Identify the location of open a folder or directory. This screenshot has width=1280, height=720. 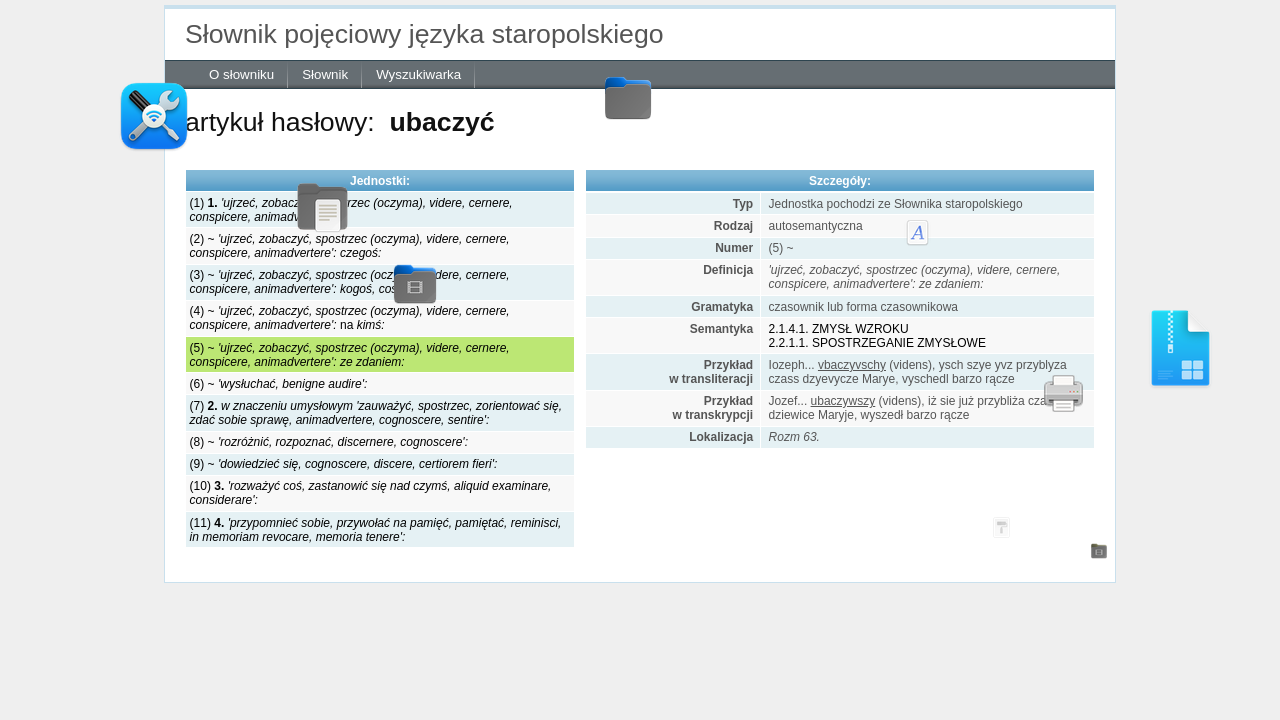
(628, 98).